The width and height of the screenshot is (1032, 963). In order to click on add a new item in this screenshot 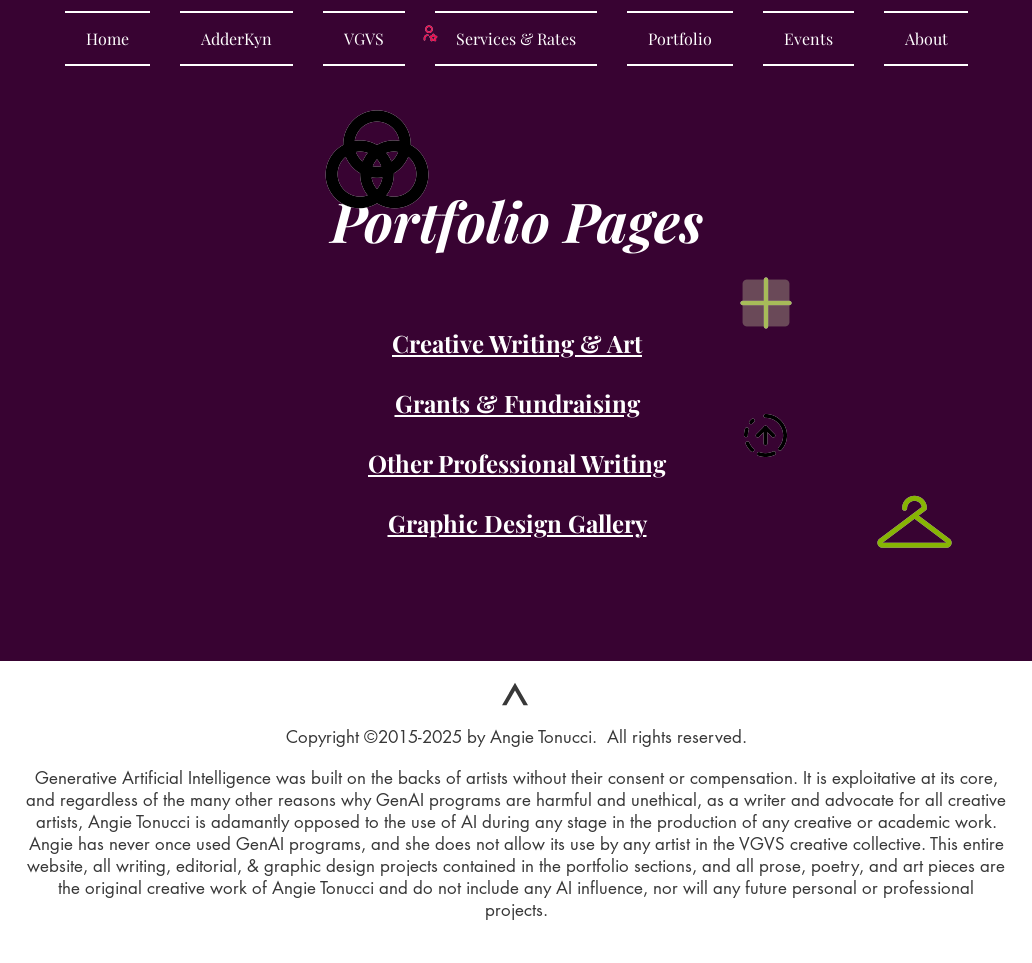, I will do `click(766, 303)`.